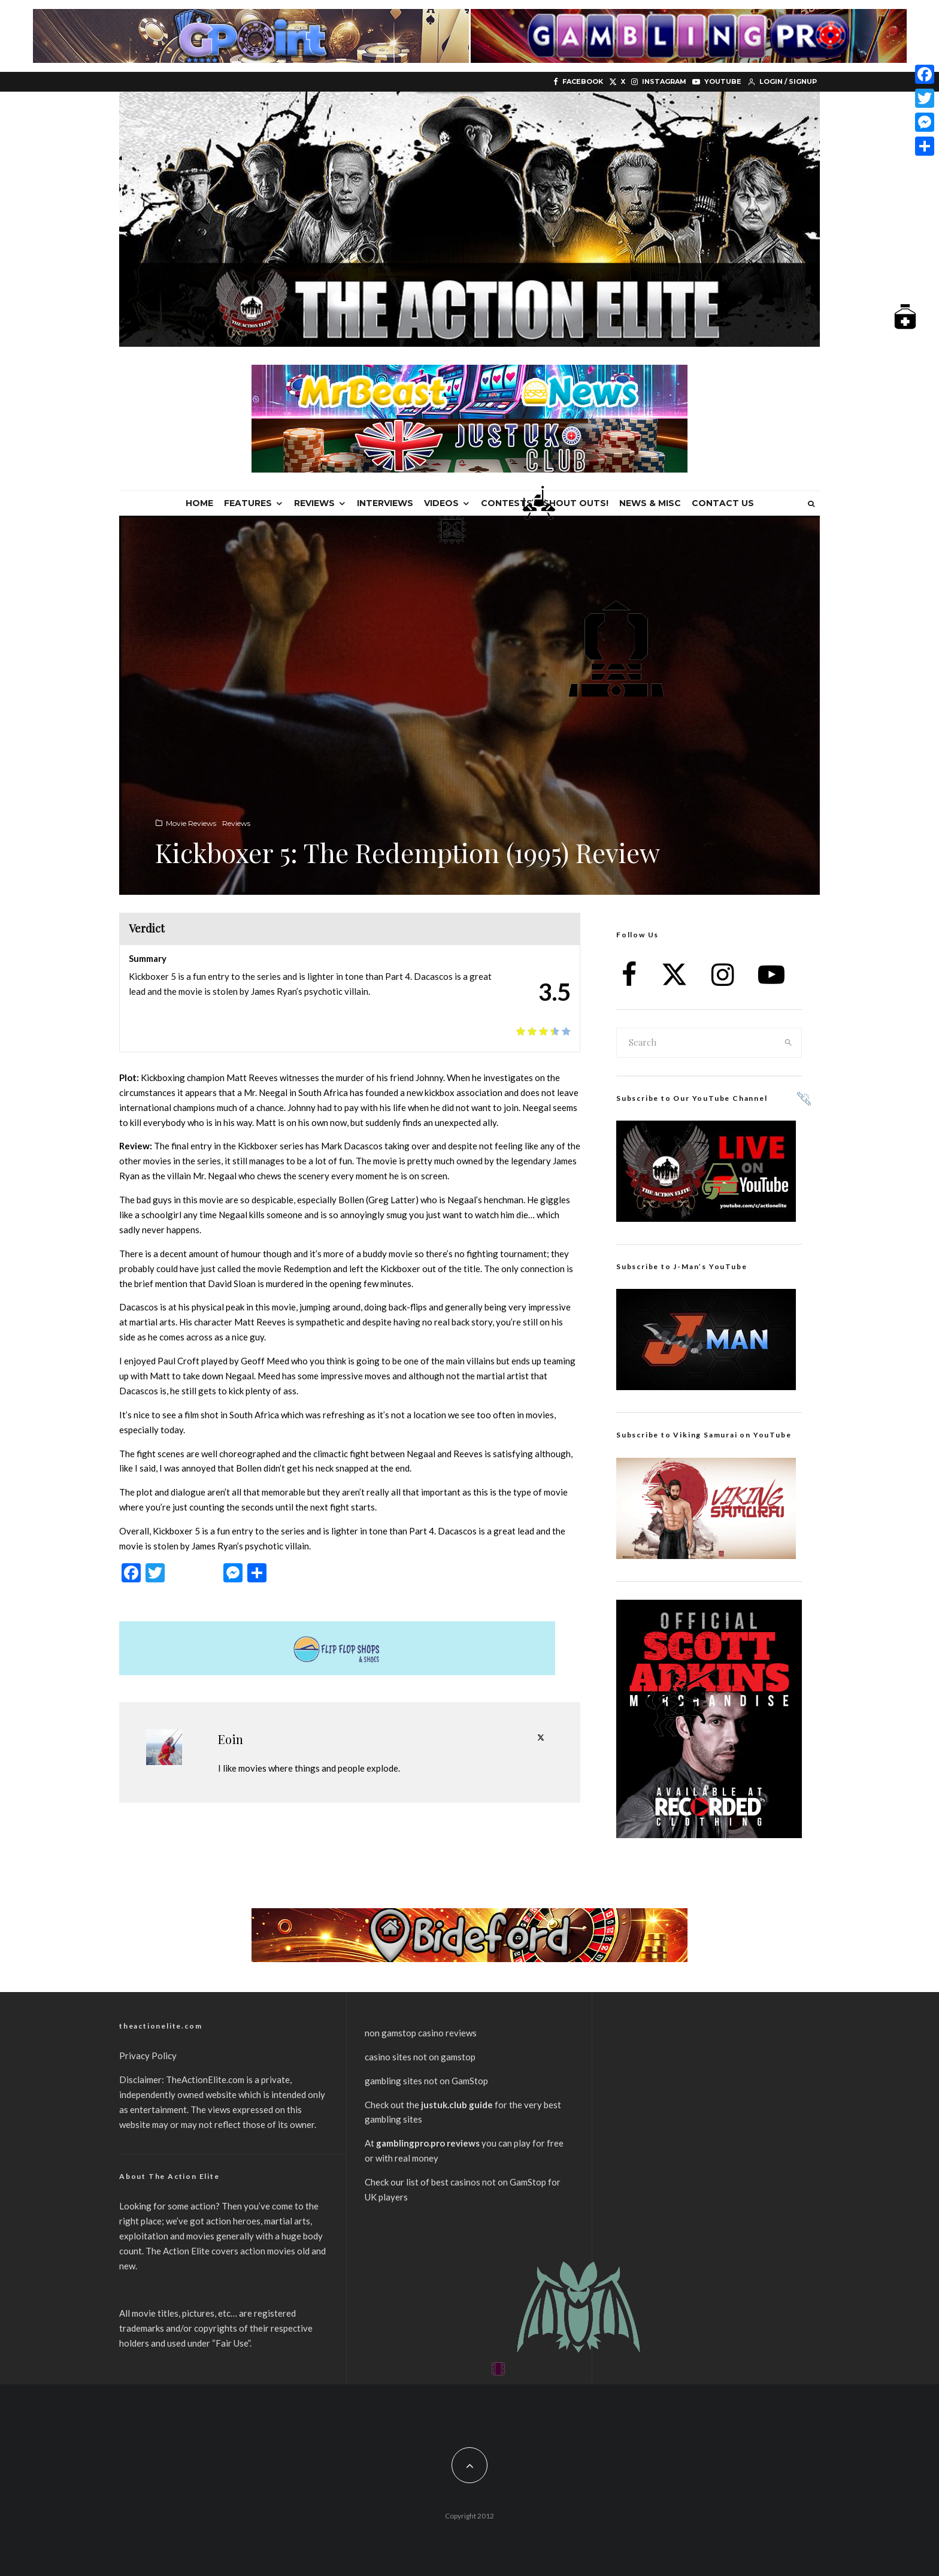  Describe the element at coordinates (681, 1702) in the screenshot. I see `select knight or cavalry unit in a strategy game` at that location.